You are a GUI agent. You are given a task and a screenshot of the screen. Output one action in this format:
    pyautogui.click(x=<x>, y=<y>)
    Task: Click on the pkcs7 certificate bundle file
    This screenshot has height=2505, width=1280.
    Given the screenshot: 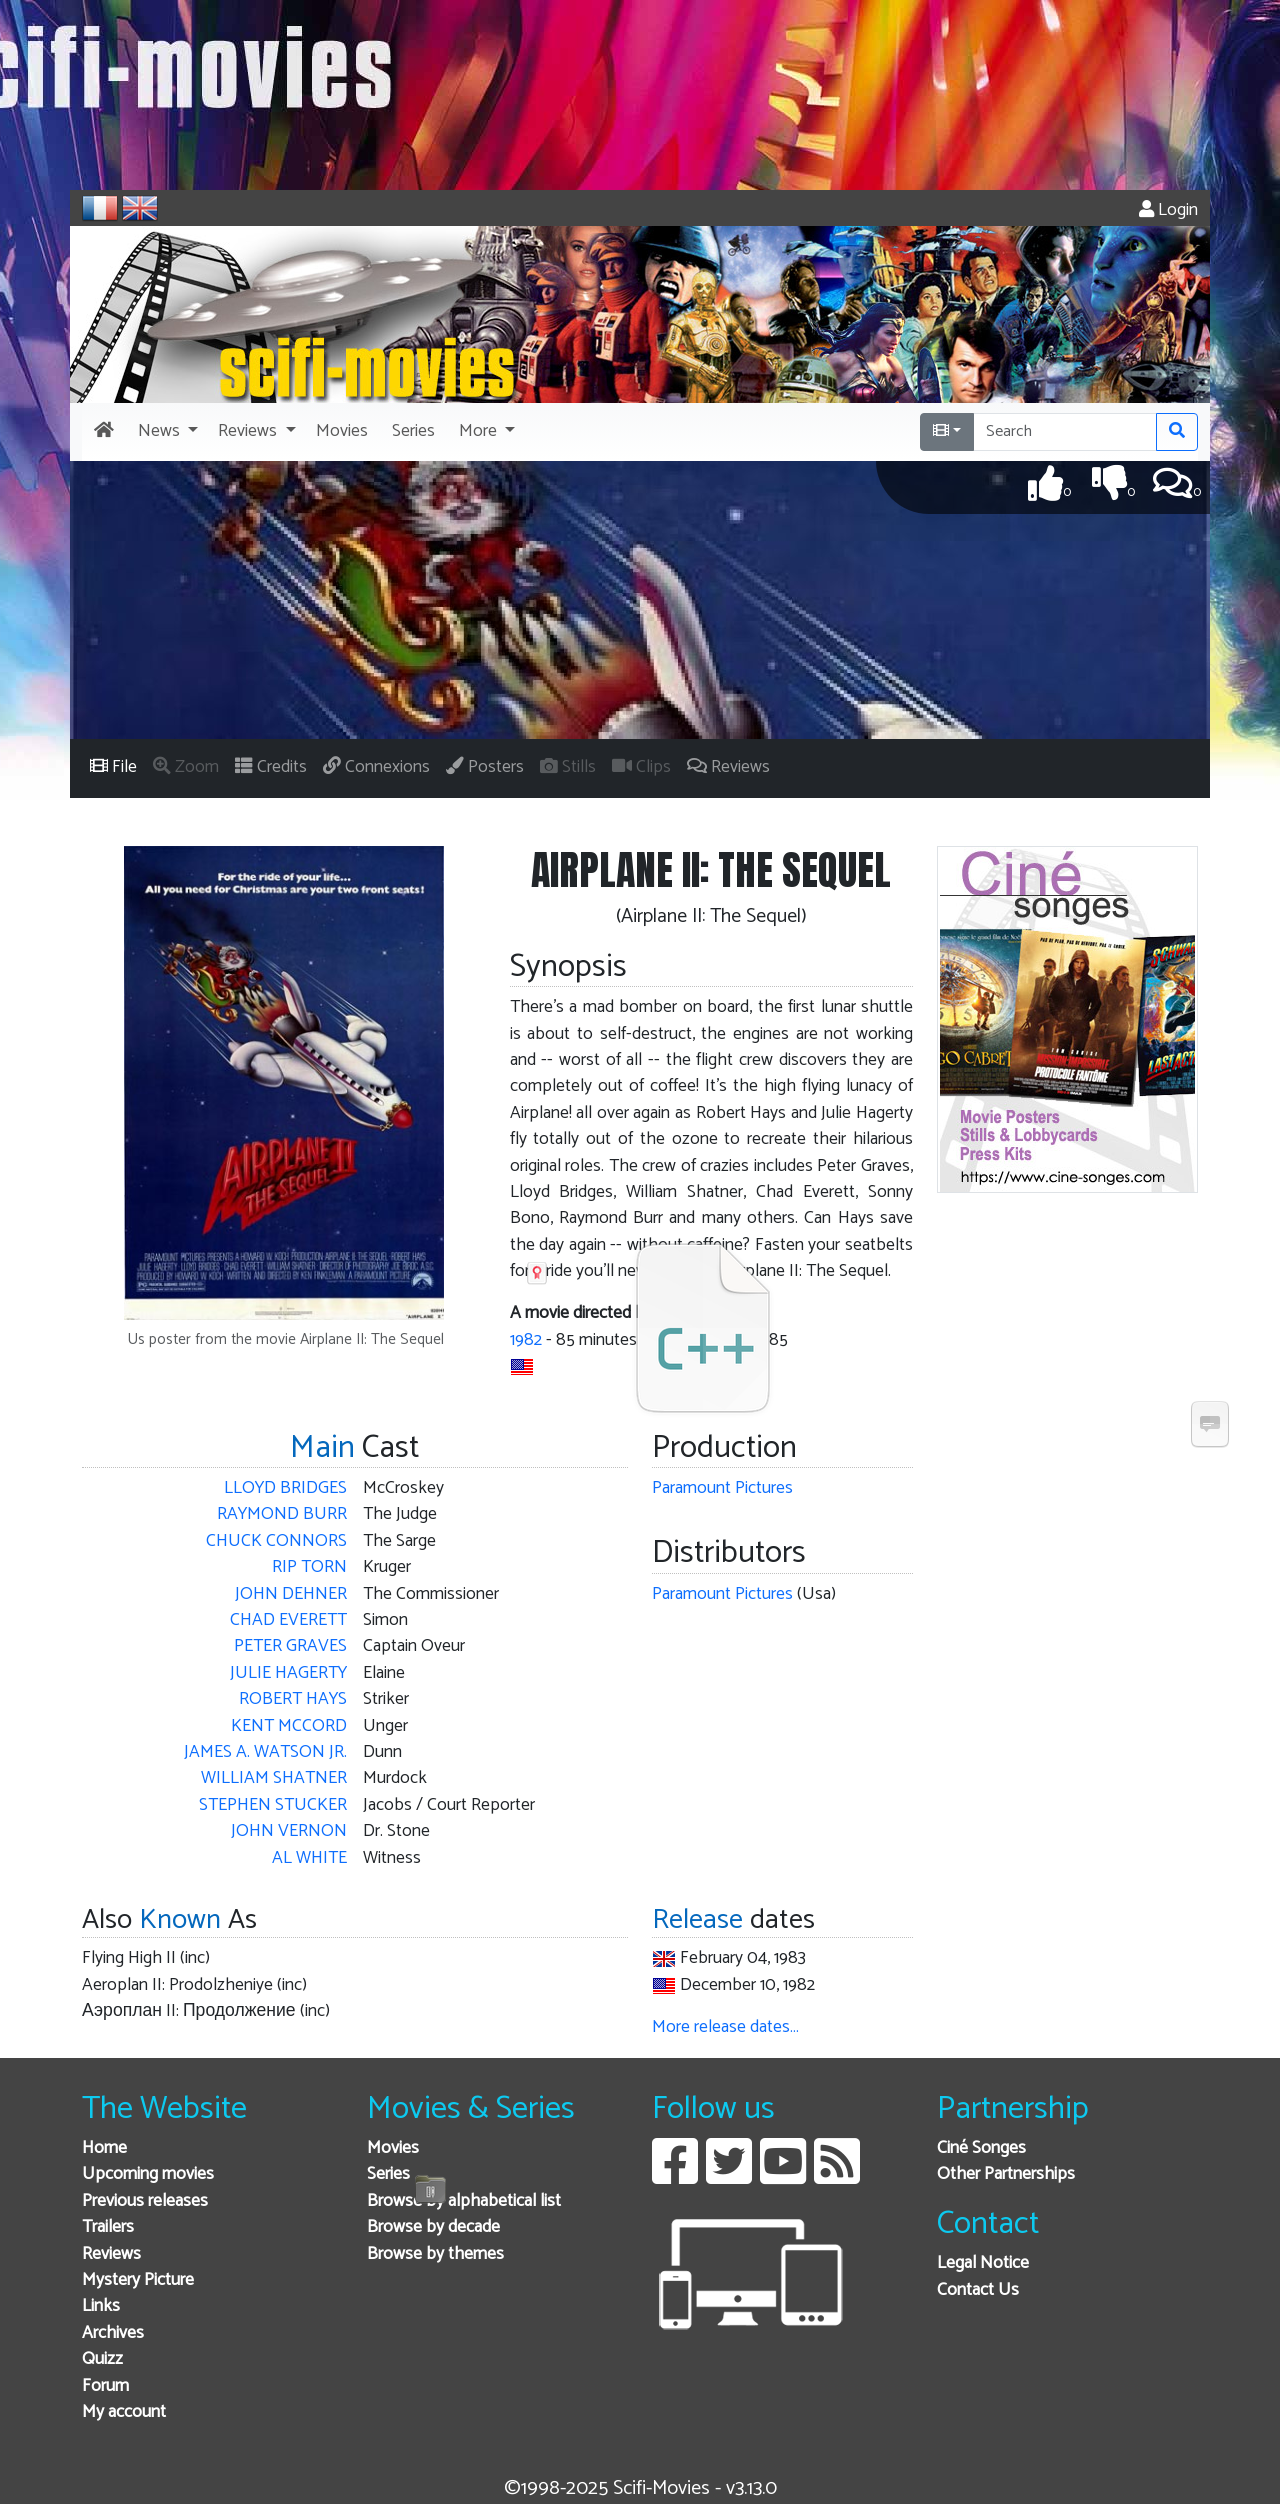 What is the action you would take?
    pyautogui.click(x=537, y=1273)
    